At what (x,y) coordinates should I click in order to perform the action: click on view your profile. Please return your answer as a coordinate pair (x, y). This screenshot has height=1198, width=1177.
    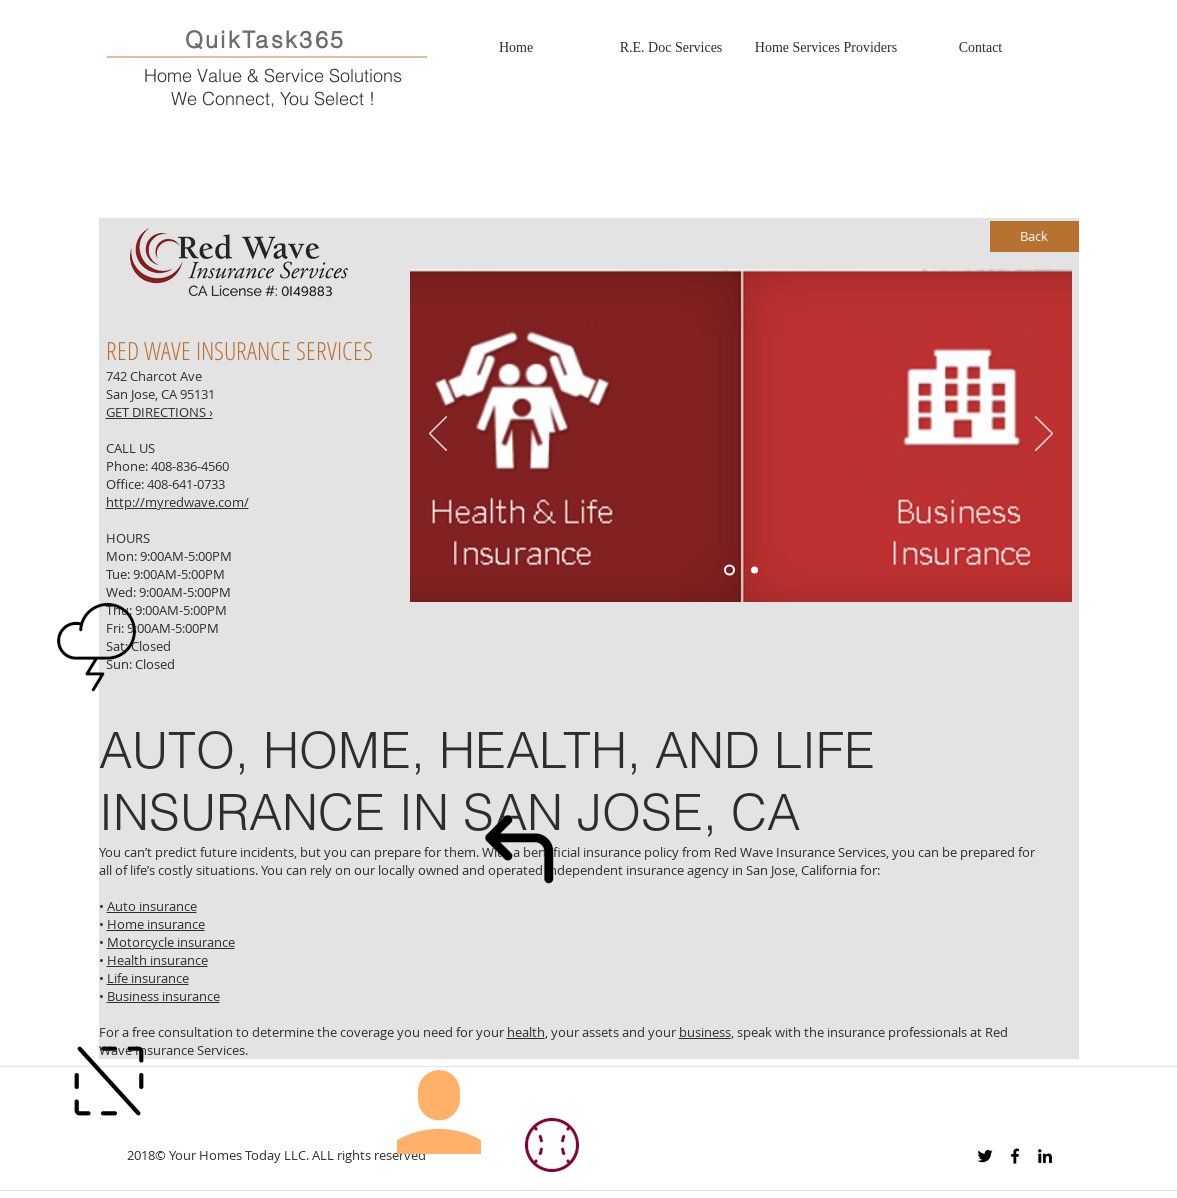
    Looking at the image, I should click on (439, 1112).